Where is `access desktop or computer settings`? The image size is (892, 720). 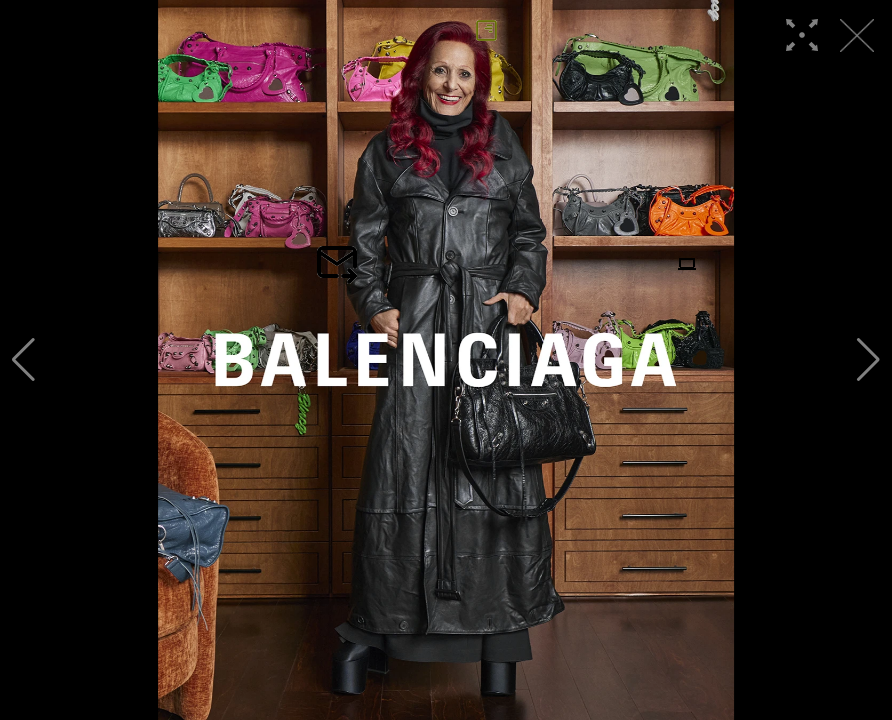 access desktop or computer settings is located at coordinates (687, 264).